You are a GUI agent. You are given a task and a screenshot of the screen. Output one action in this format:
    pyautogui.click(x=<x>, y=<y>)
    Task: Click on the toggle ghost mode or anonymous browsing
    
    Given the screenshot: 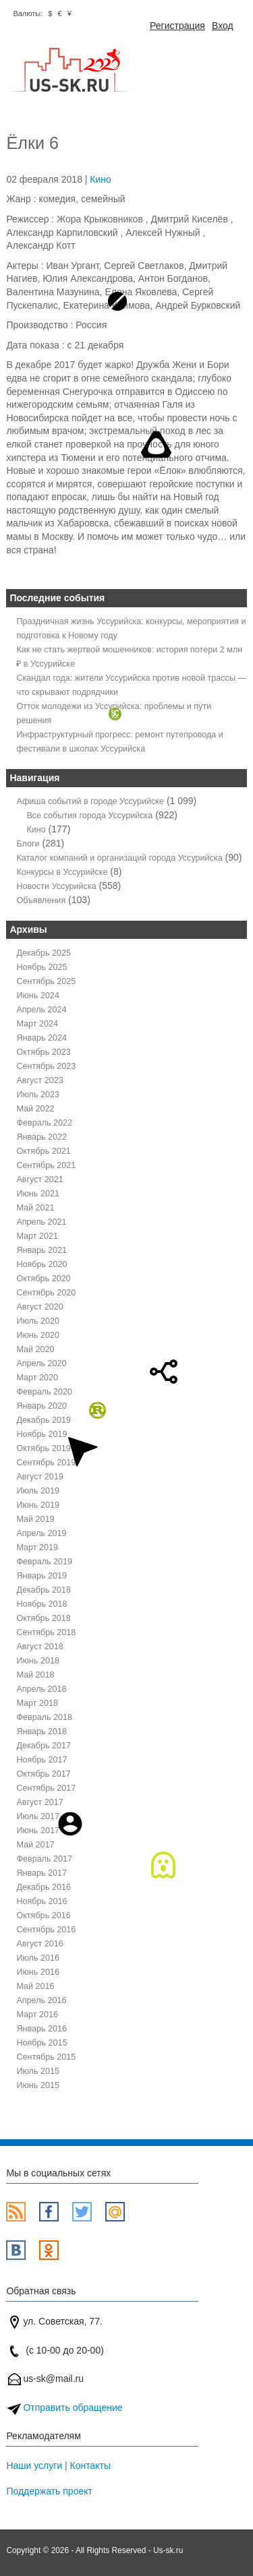 What is the action you would take?
    pyautogui.click(x=163, y=1865)
    